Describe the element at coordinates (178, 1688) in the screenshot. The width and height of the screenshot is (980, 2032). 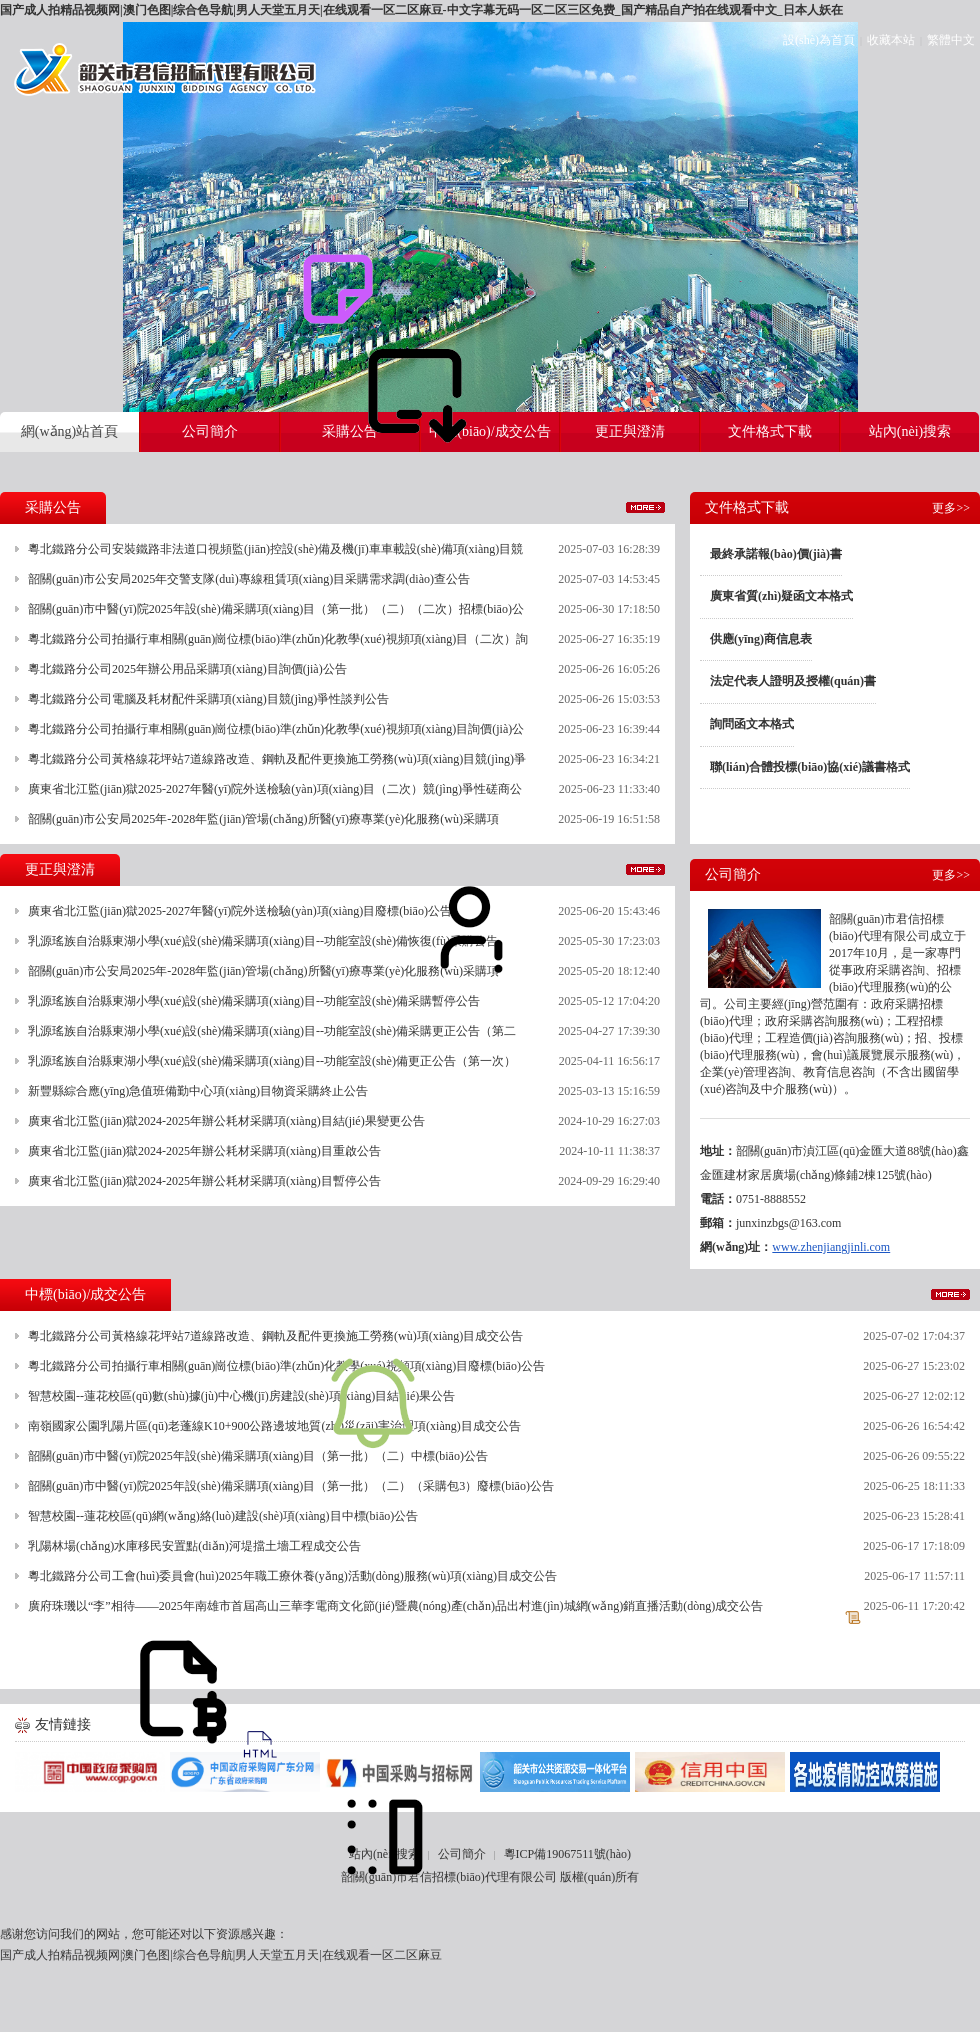
I see `view bitcoin-related document` at that location.